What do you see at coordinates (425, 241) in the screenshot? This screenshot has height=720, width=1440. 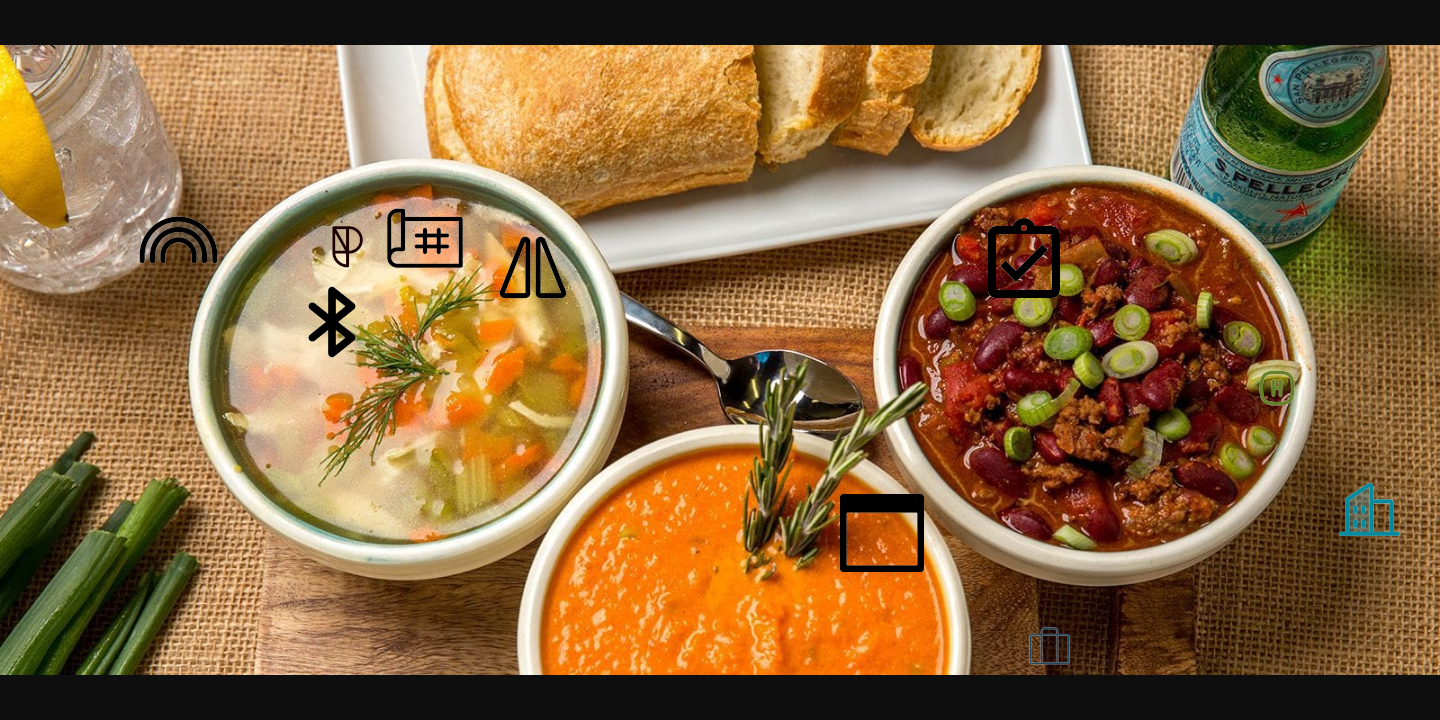 I see `view project blueprints or technical plans` at bounding box center [425, 241].